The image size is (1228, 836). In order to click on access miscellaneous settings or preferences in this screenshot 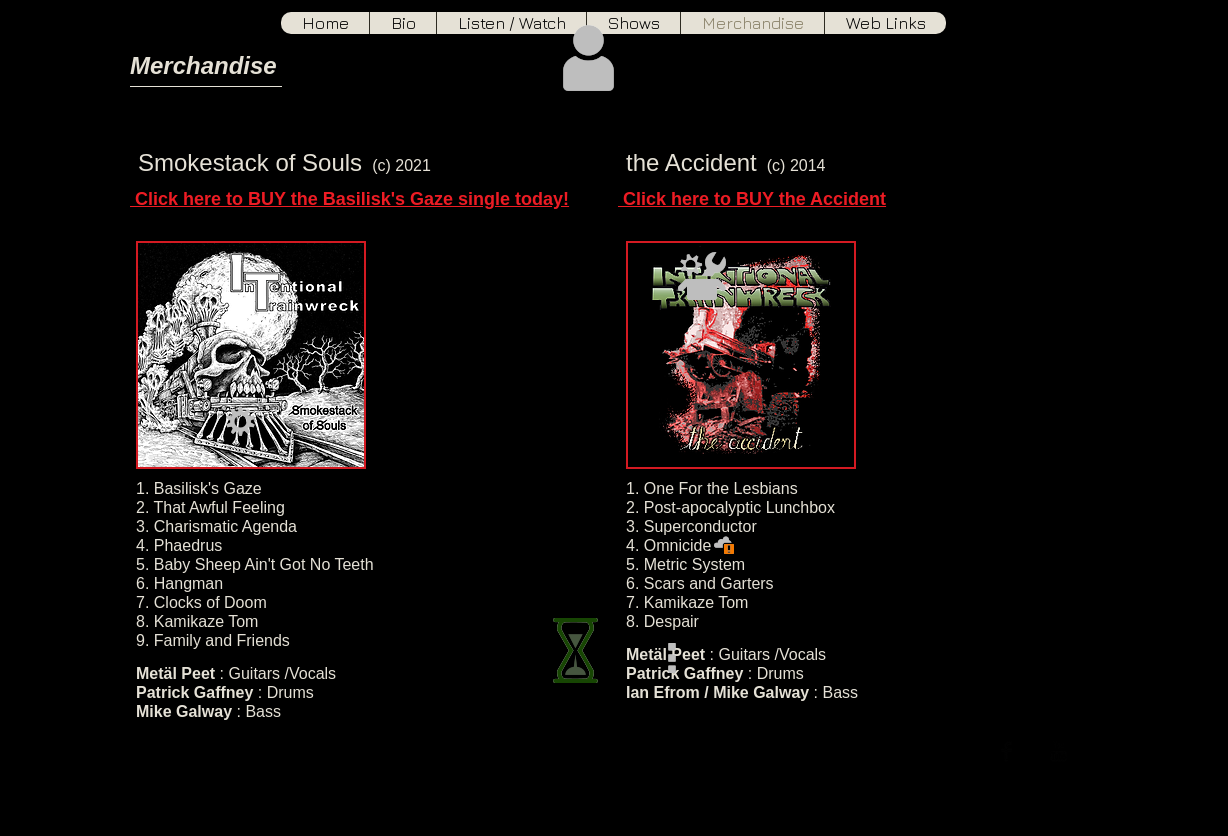, I will do `click(702, 276)`.